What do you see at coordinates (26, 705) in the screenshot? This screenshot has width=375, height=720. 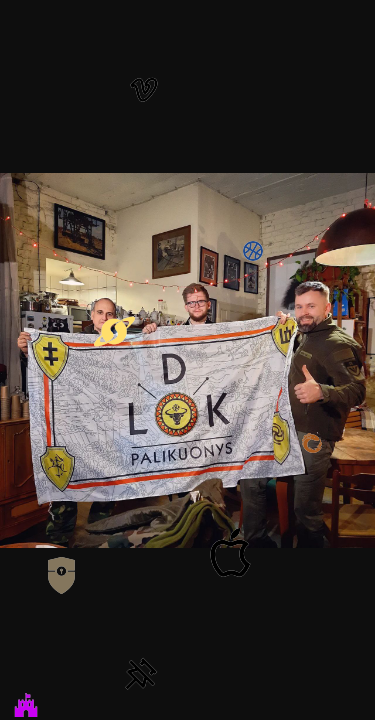 I see `fort awesome brand logo` at bounding box center [26, 705].